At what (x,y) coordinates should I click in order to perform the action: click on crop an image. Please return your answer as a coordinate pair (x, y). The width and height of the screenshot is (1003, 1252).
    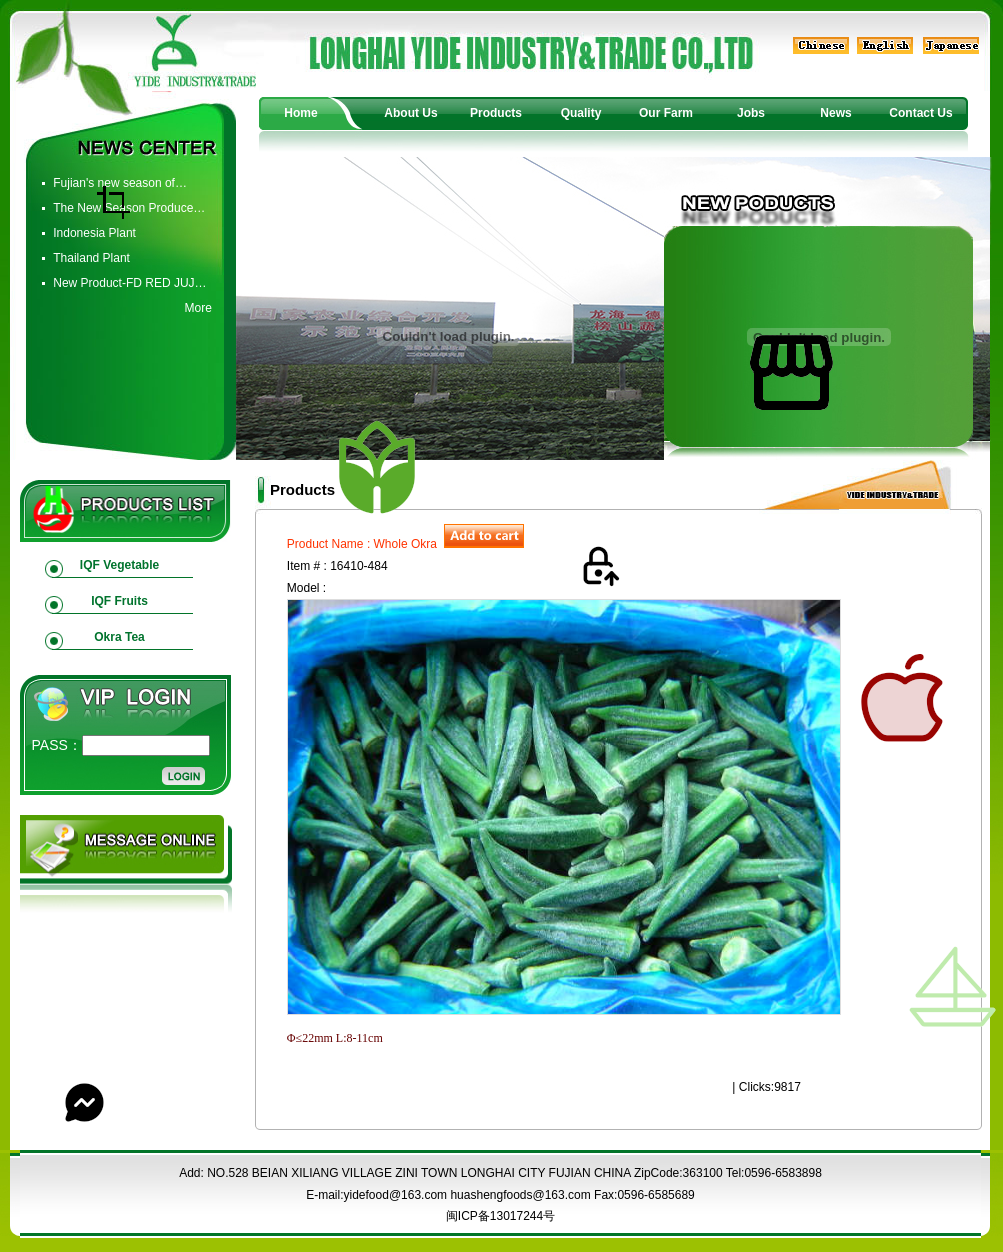
    Looking at the image, I should click on (114, 203).